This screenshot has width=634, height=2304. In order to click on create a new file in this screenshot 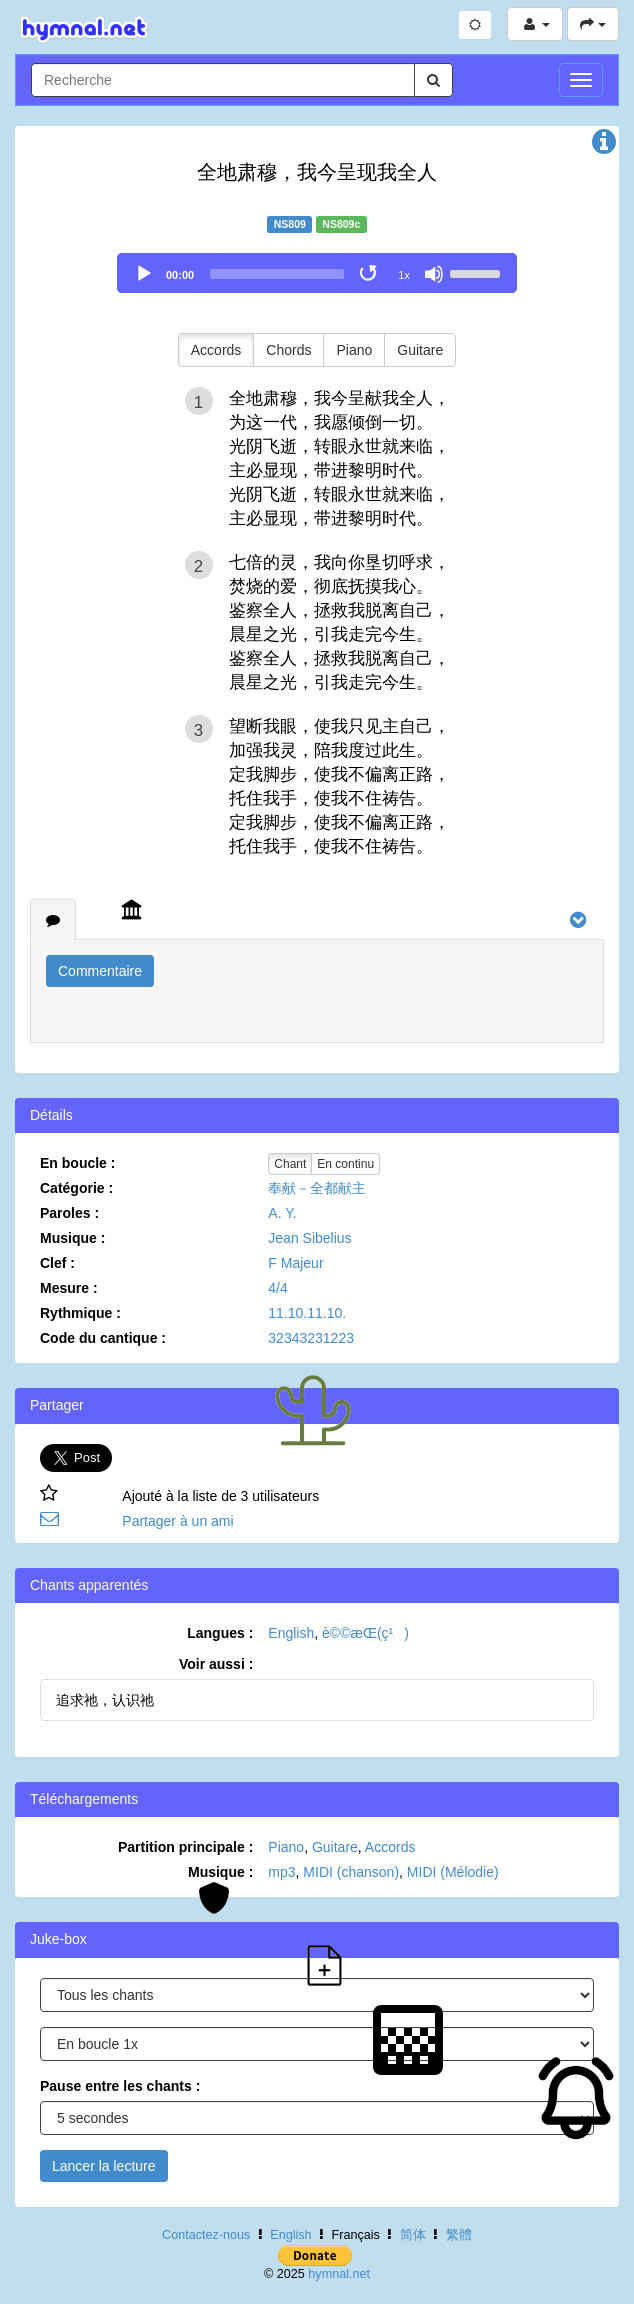, I will do `click(324, 1965)`.